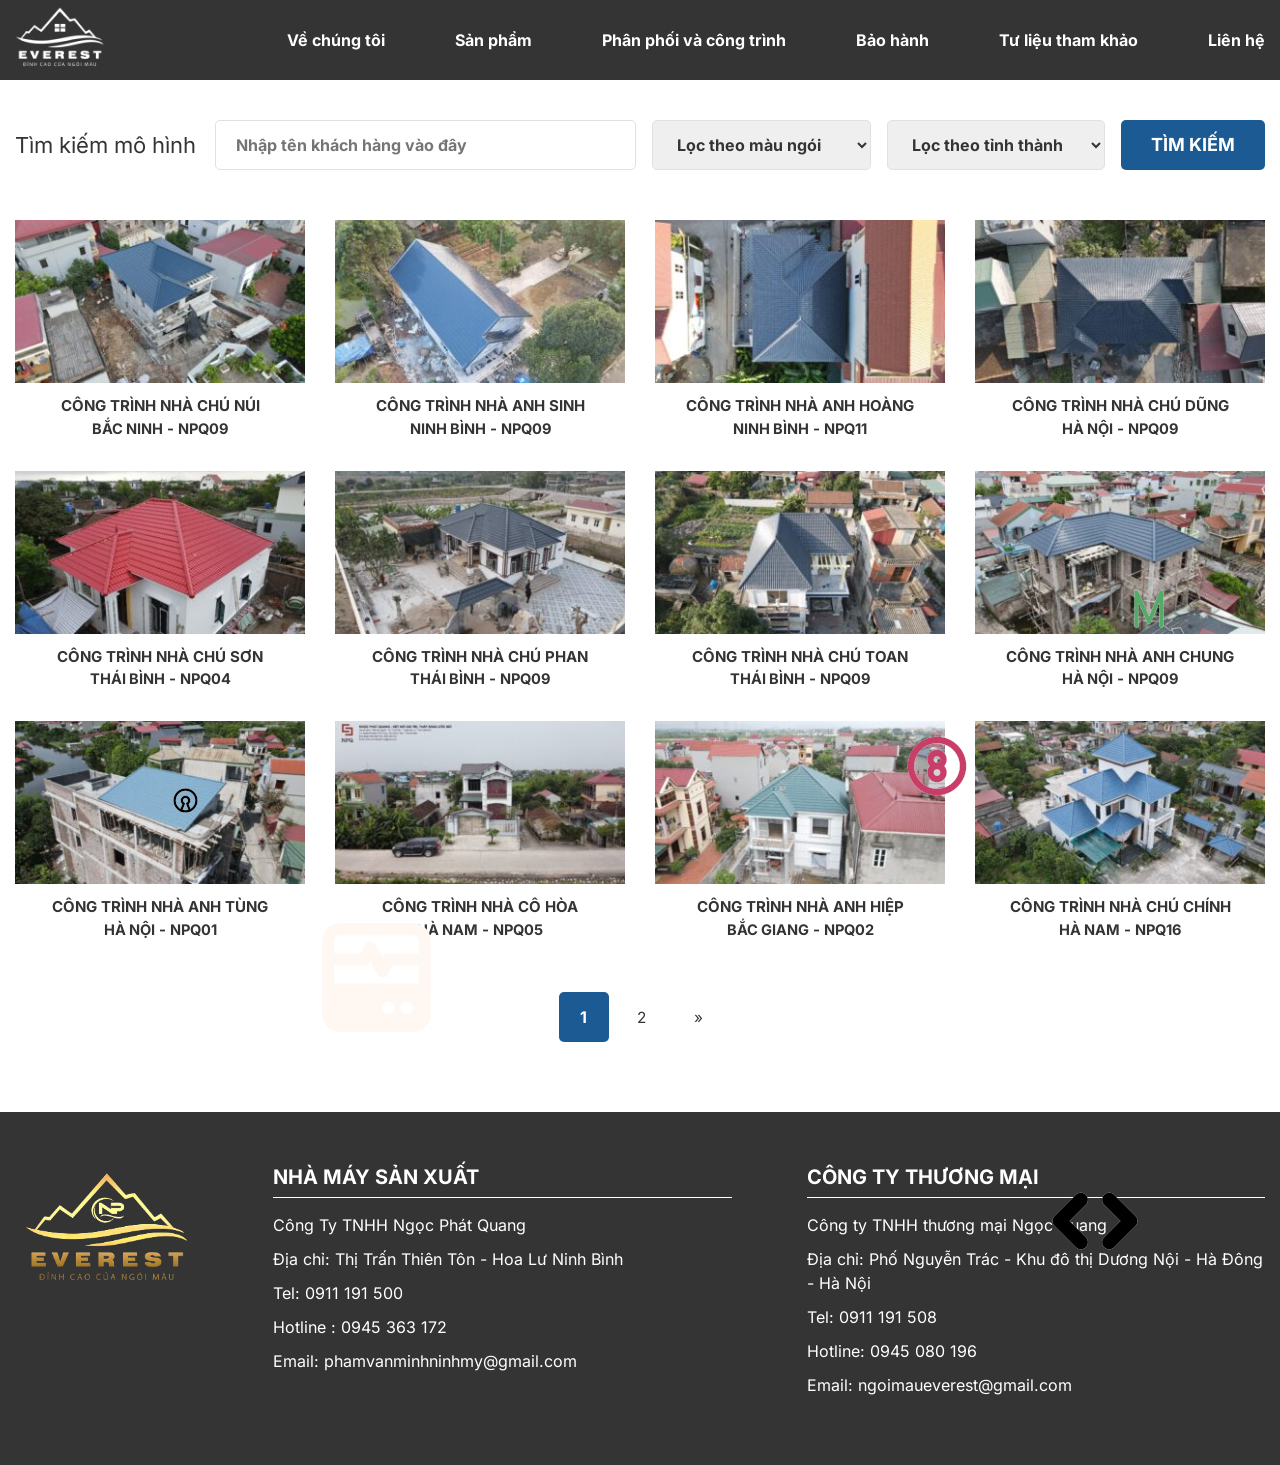  Describe the element at coordinates (937, 766) in the screenshot. I see `access billiards or pool game` at that location.